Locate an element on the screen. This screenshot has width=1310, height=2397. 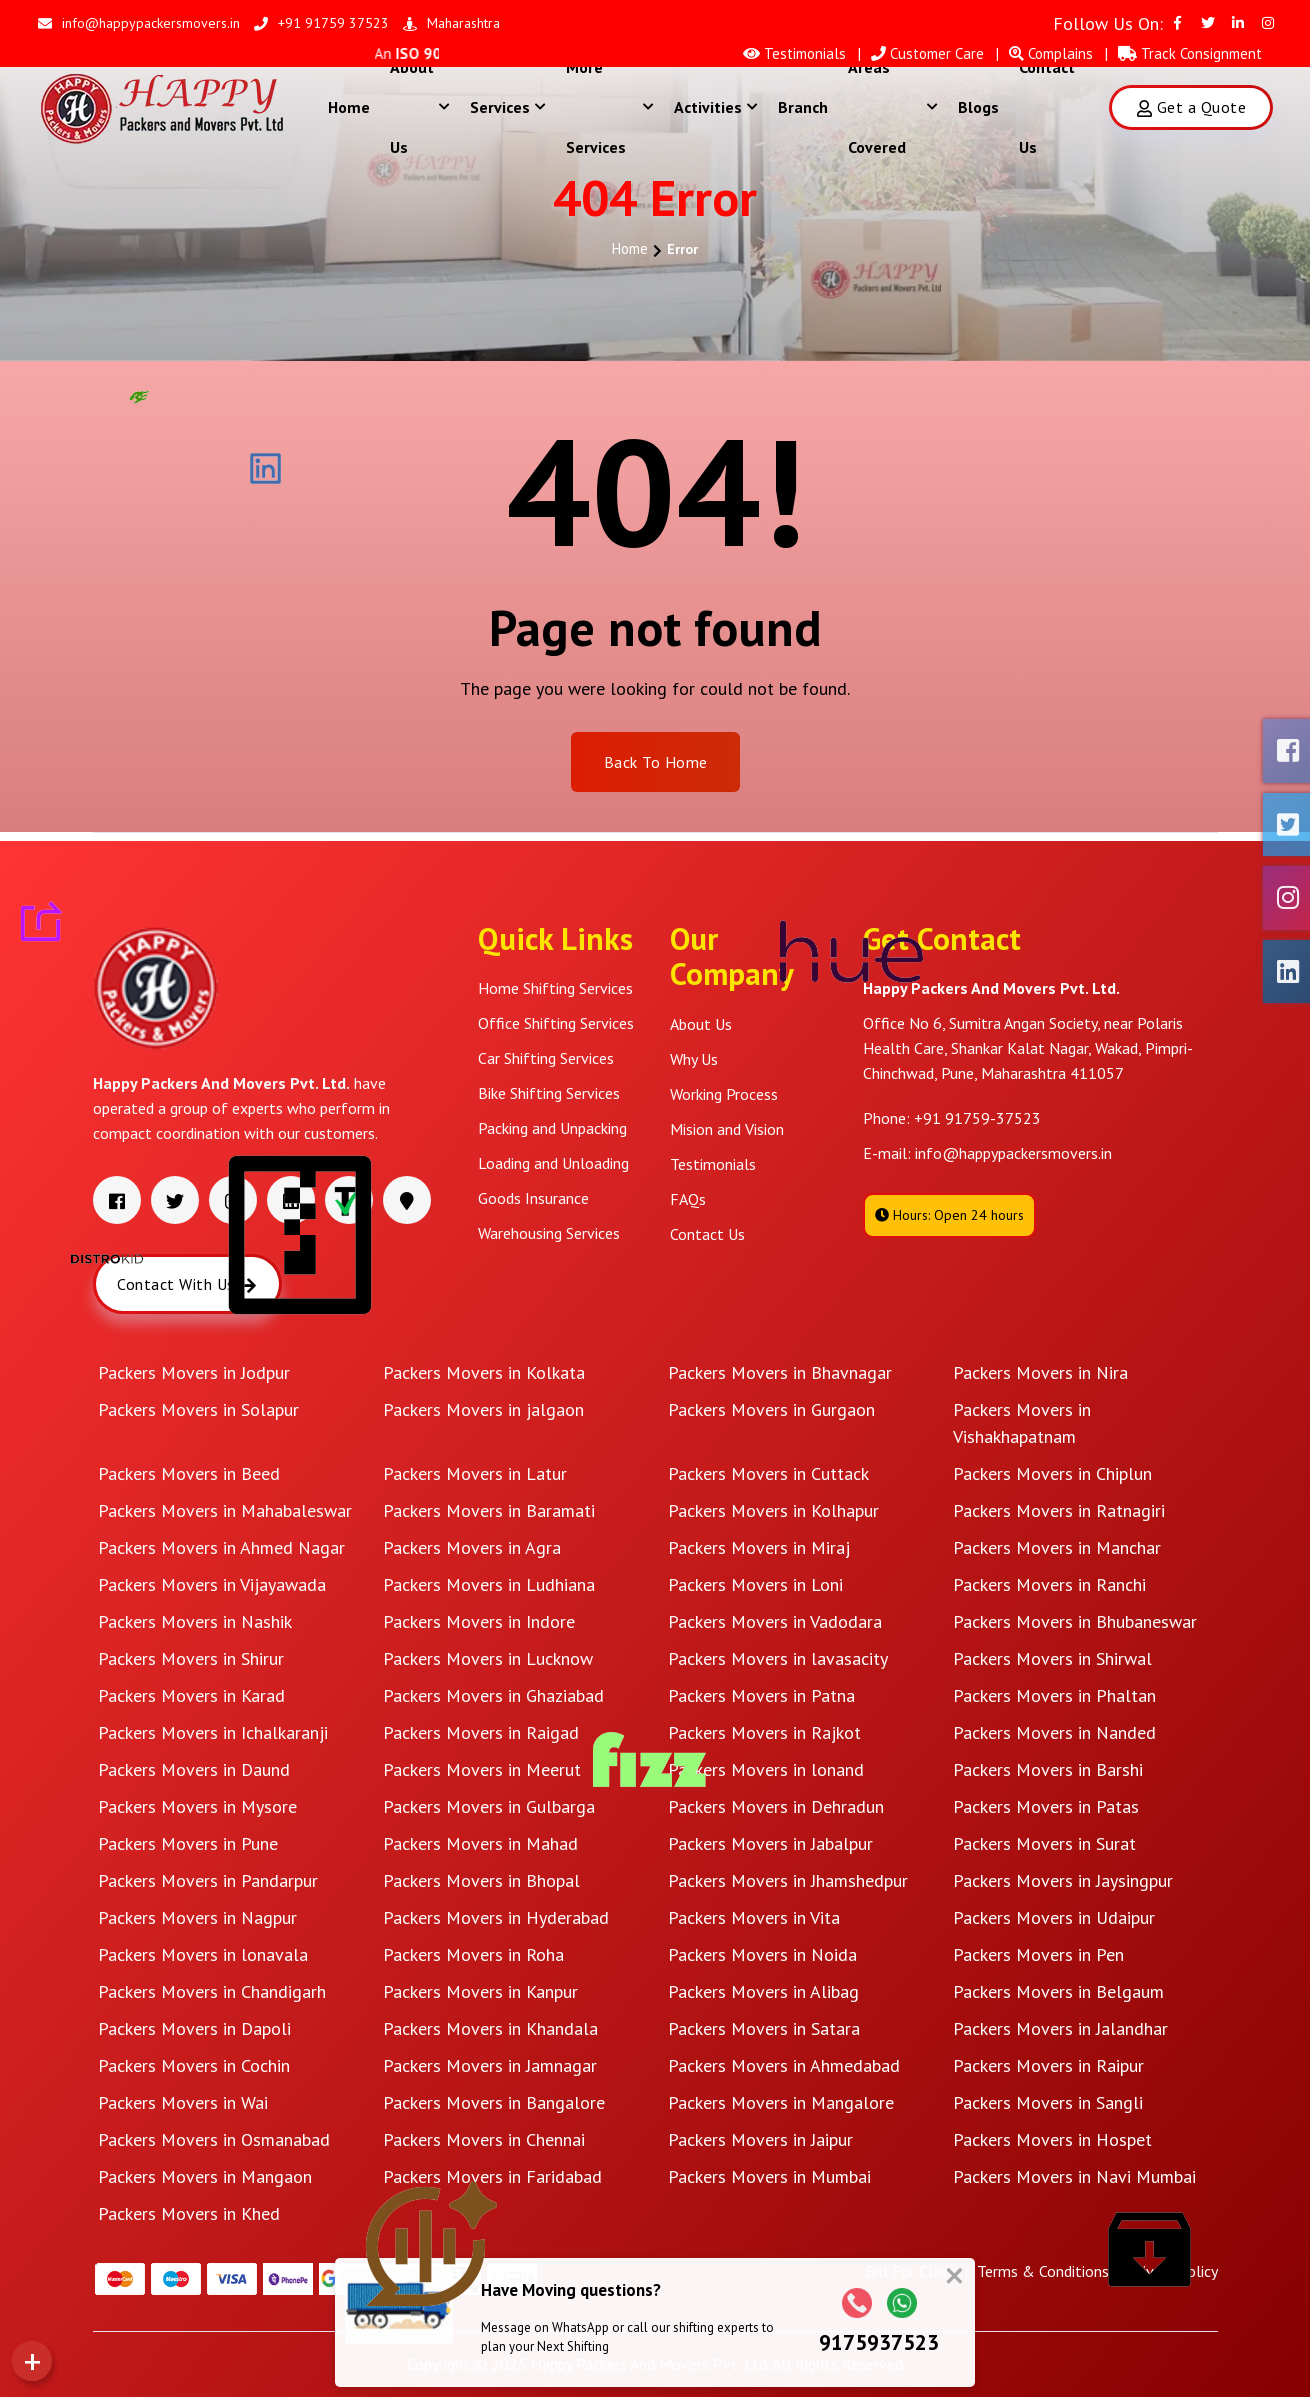
share content to another app or platform is located at coordinates (40, 923).